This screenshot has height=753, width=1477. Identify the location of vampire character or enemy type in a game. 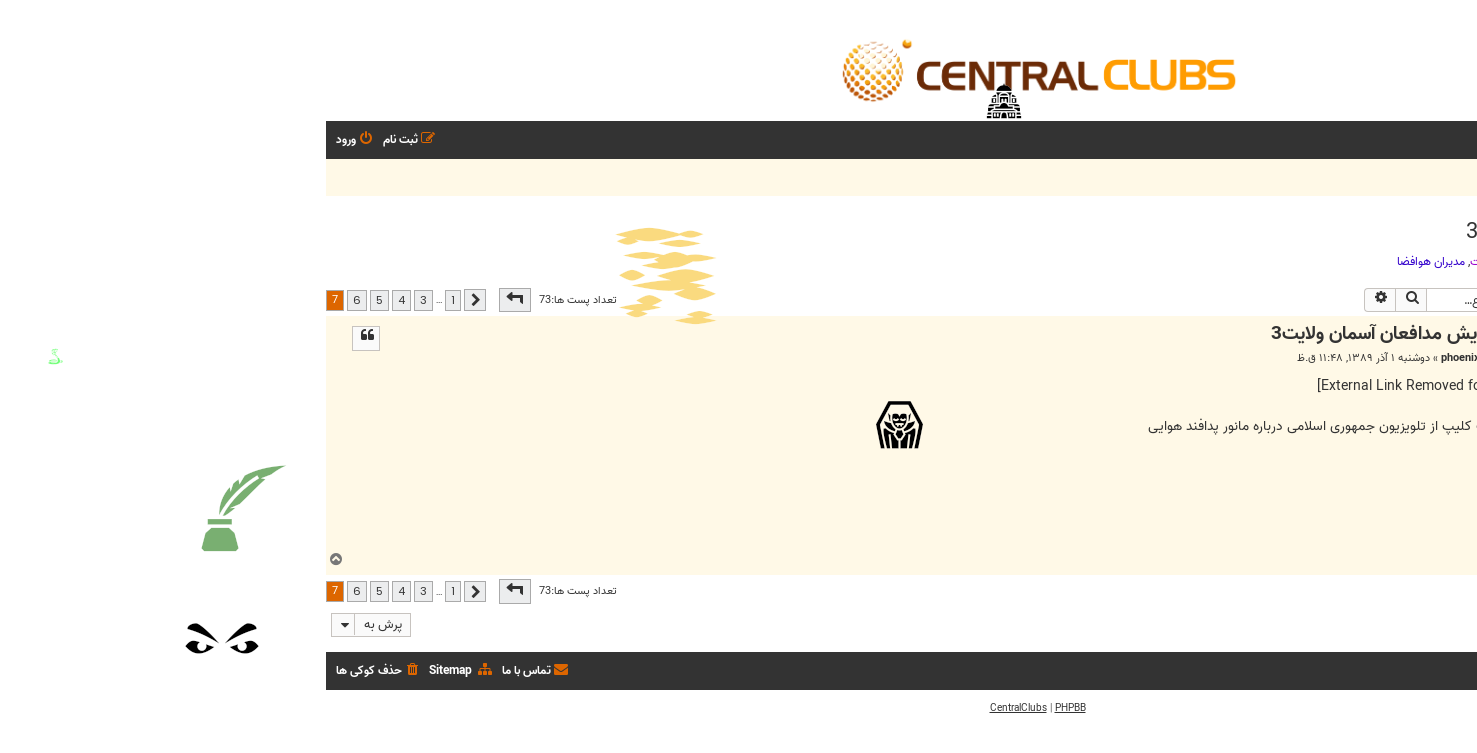
(899, 424).